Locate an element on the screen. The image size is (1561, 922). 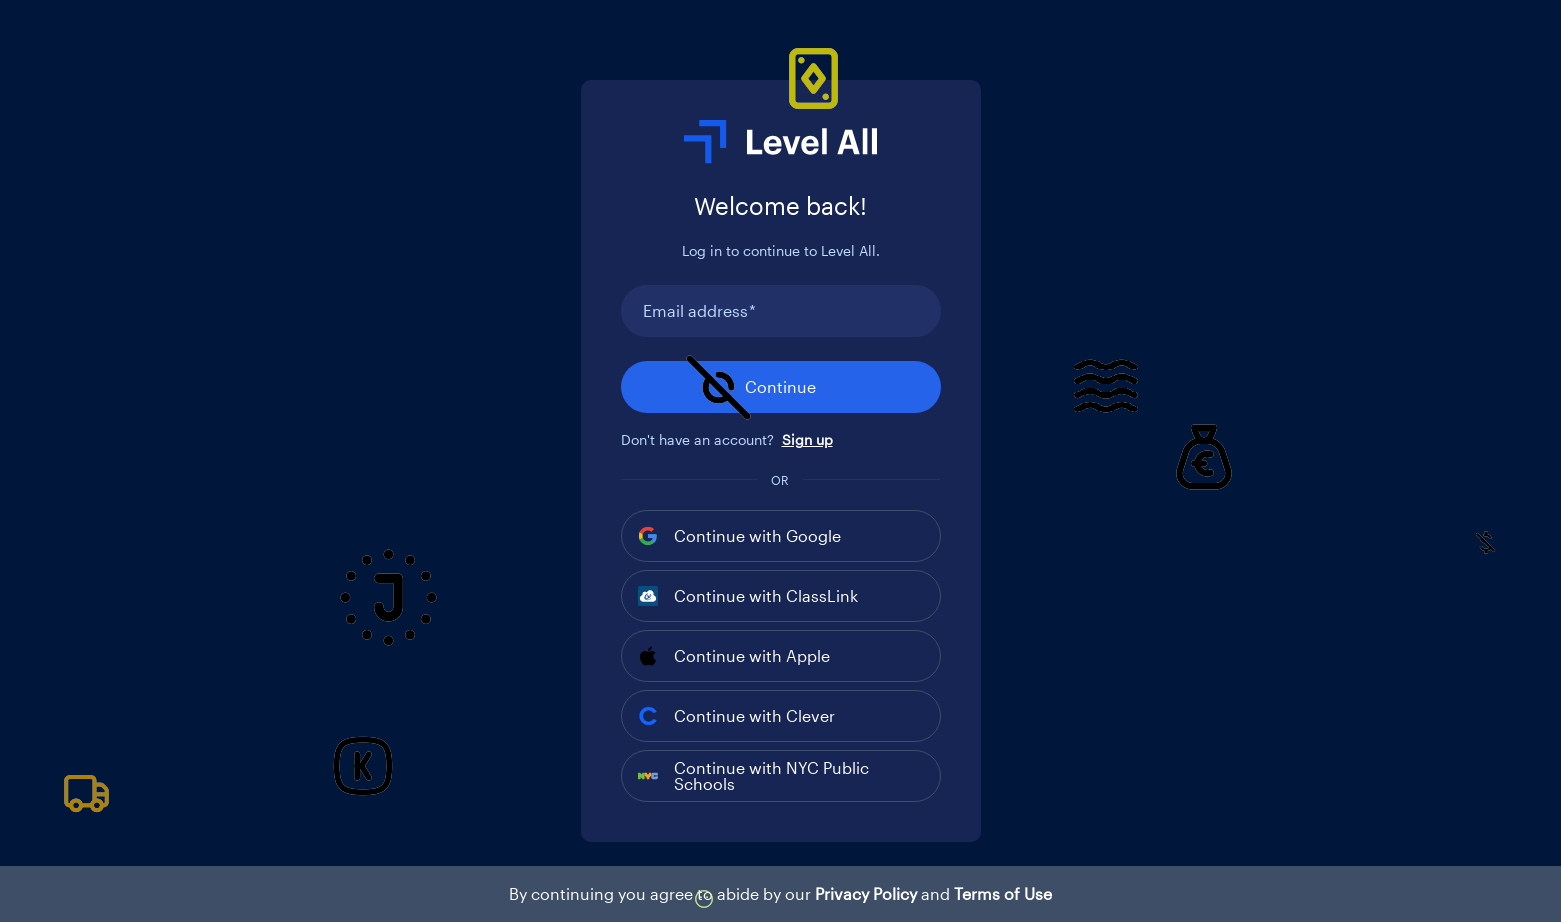
indicates no cost or free item is located at coordinates (1485, 542).